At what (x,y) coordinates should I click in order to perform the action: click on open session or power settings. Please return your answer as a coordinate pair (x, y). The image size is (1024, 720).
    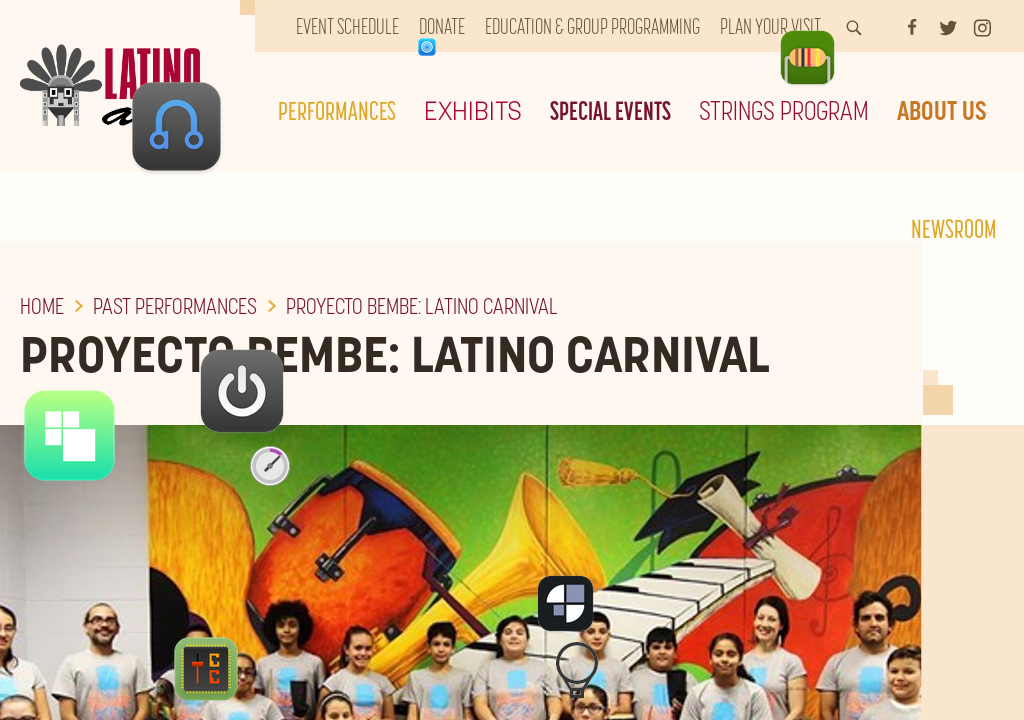
    Looking at the image, I should click on (242, 391).